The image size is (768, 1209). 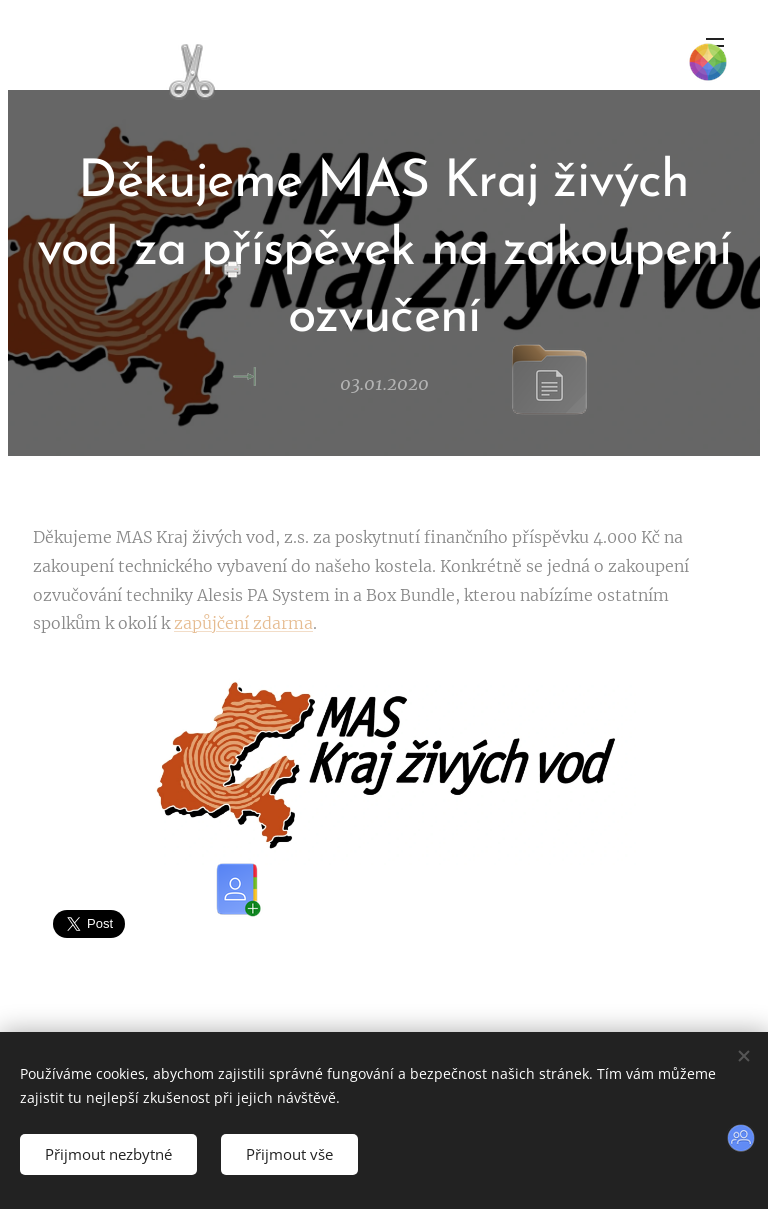 I want to click on add a new contact, so click(x=237, y=889).